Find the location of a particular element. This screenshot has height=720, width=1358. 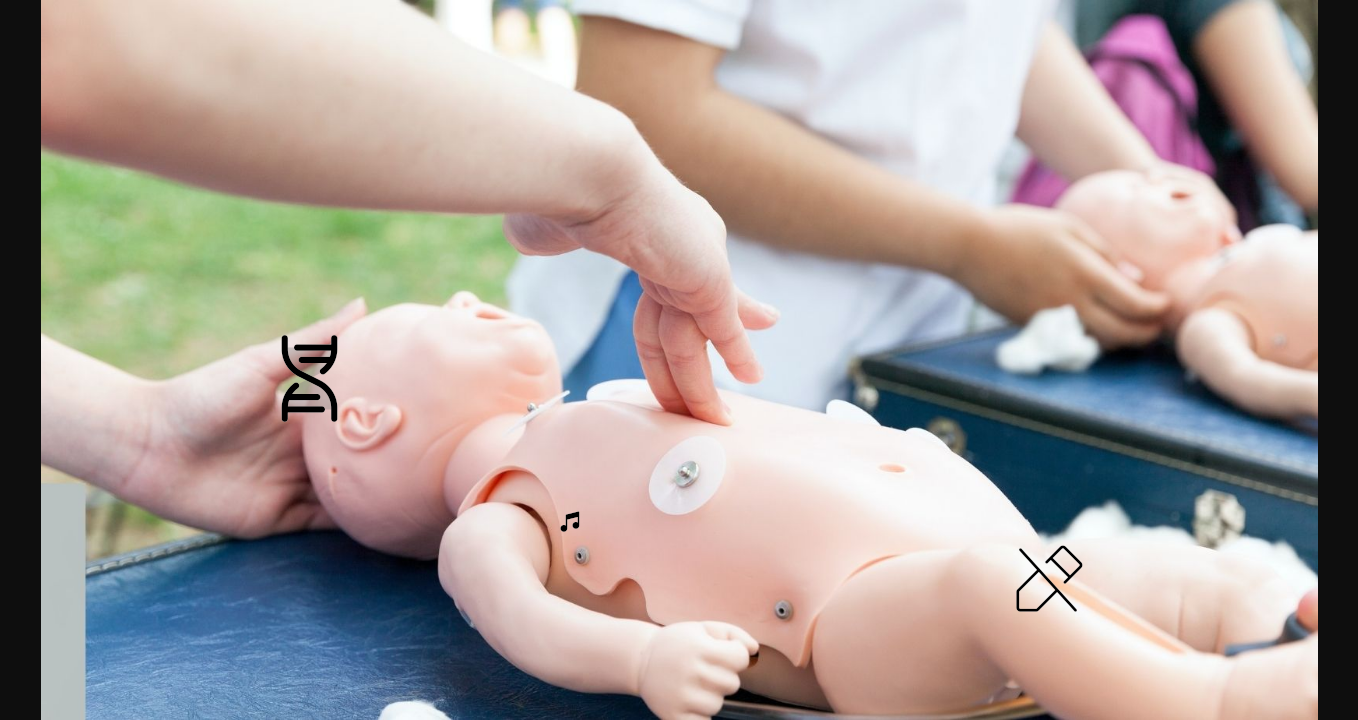

editing is disabled is located at coordinates (1048, 580).